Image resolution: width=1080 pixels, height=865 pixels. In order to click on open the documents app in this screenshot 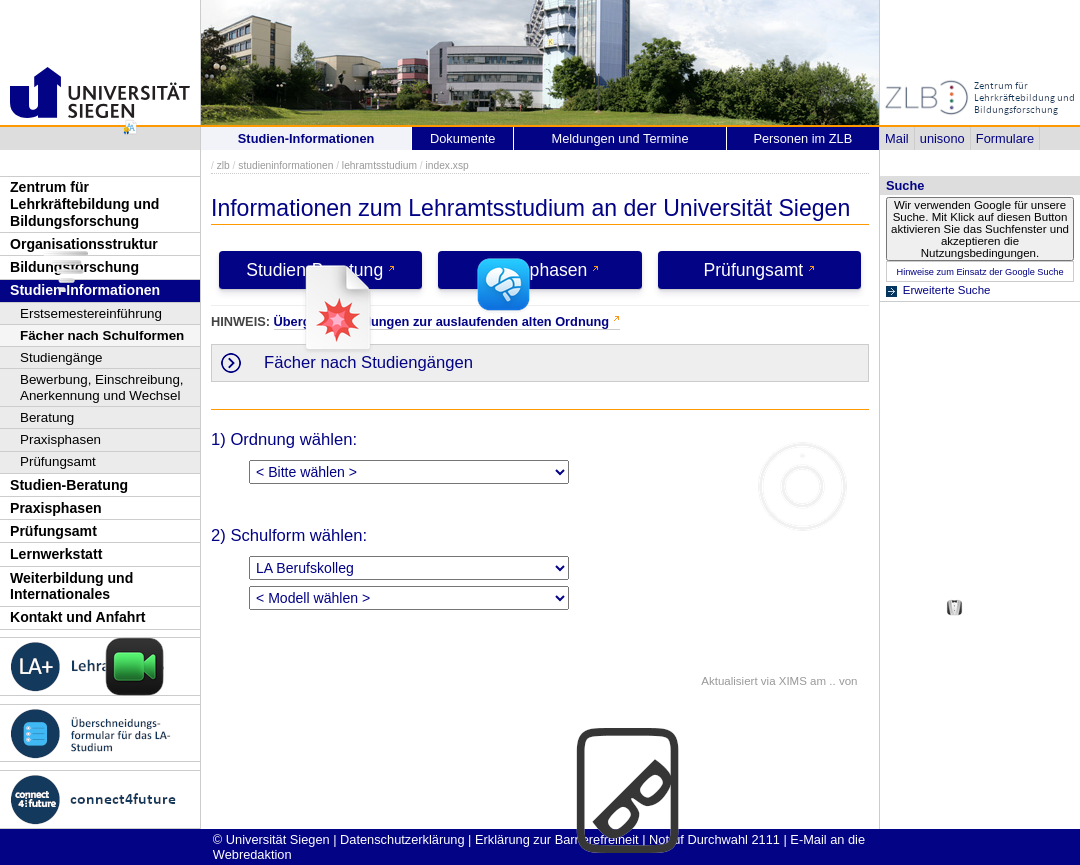, I will do `click(631, 790)`.